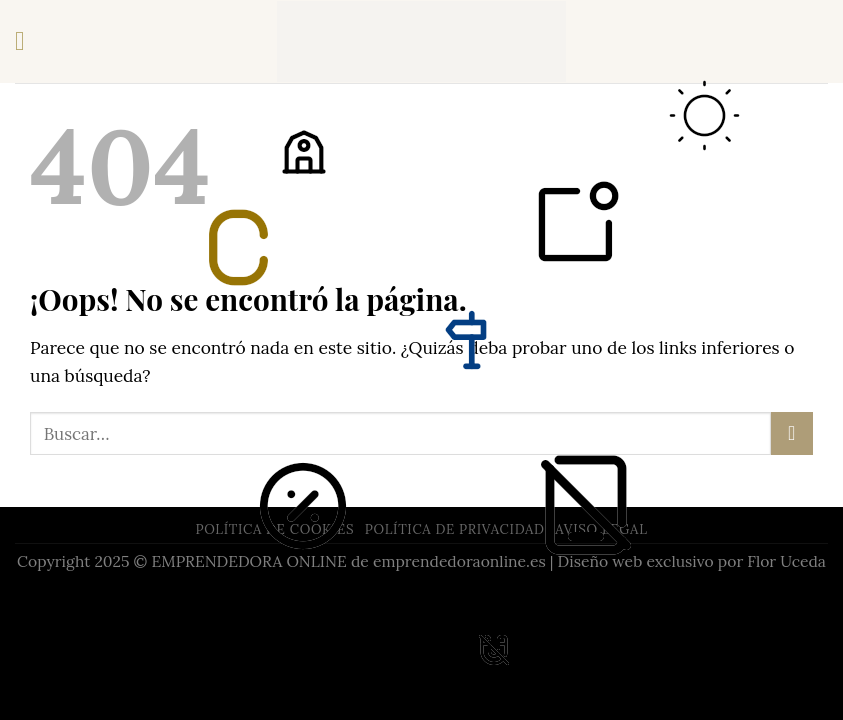 Image resolution: width=843 pixels, height=720 pixels. Describe the element at coordinates (494, 650) in the screenshot. I see `disable magnetic snap or alignment` at that location.